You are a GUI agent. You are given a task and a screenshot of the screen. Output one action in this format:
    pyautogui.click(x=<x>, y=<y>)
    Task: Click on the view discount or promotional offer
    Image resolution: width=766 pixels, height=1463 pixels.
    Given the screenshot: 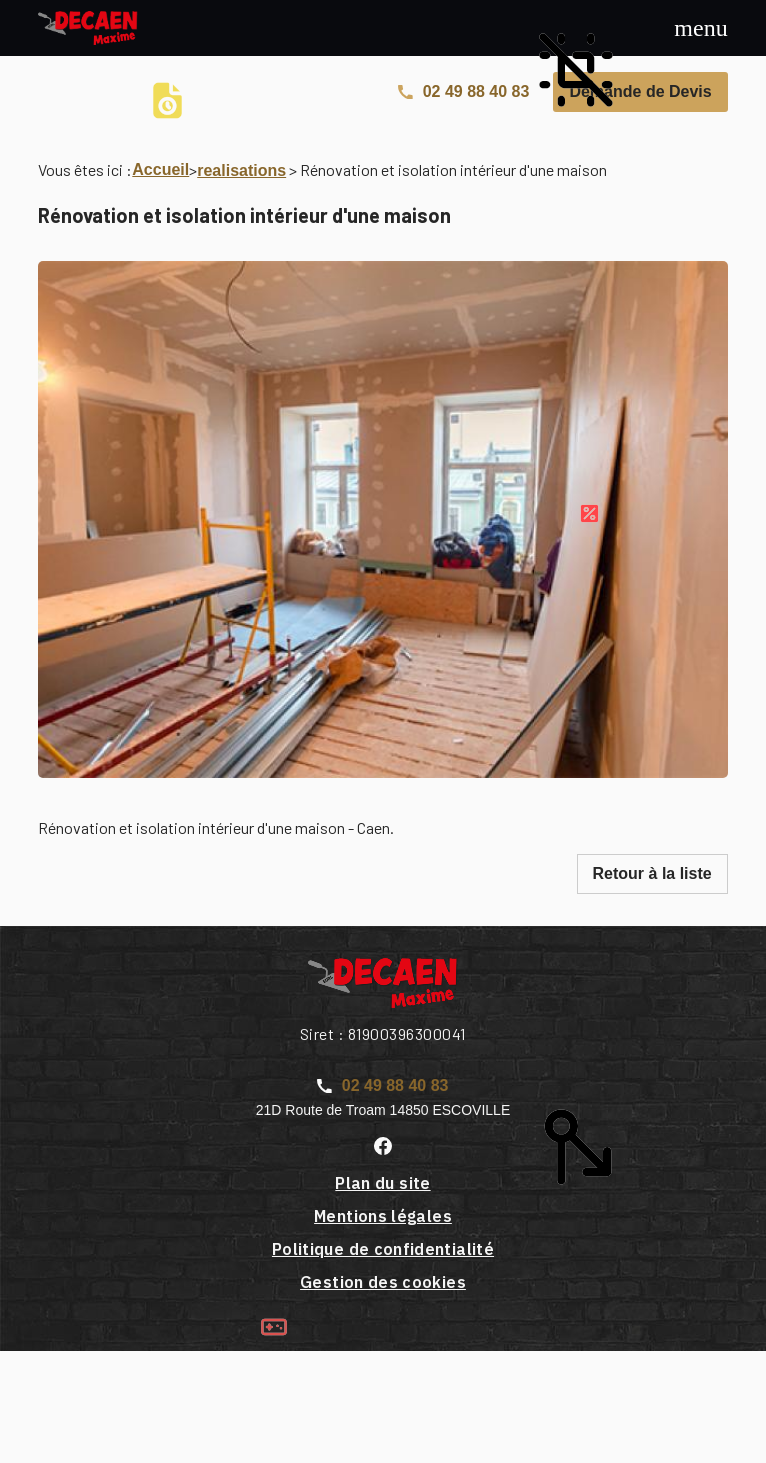 What is the action you would take?
    pyautogui.click(x=589, y=513)
    